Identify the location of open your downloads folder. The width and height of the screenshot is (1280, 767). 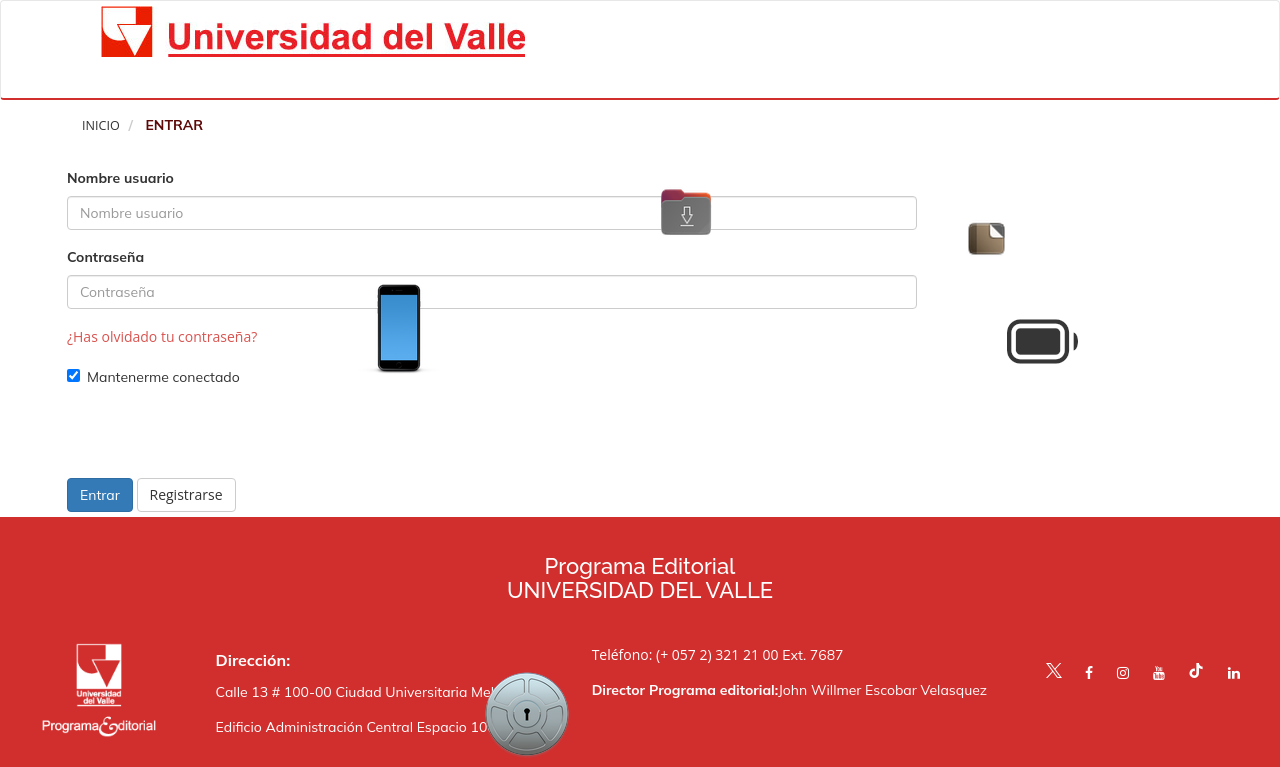
(686, 212).